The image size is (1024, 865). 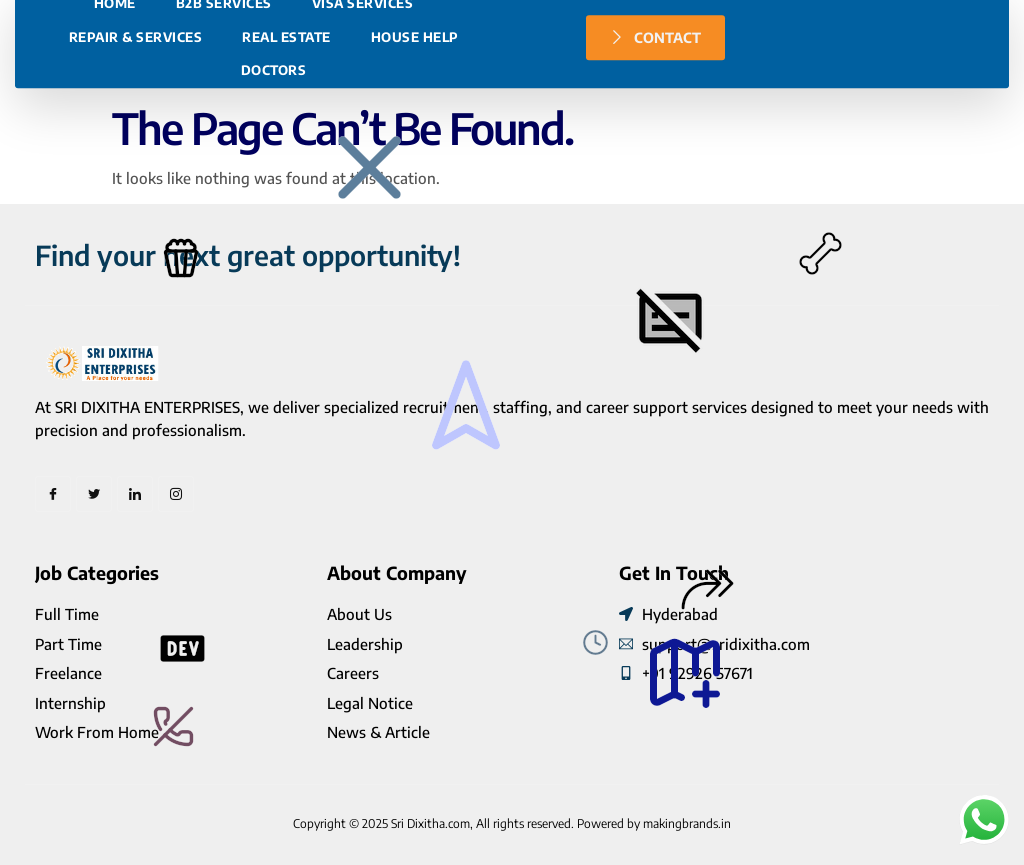 What do you see at coordinates (173, 726) in the screenshot?
I see `mute or disable phone calls` at bounding box center [173, 726].